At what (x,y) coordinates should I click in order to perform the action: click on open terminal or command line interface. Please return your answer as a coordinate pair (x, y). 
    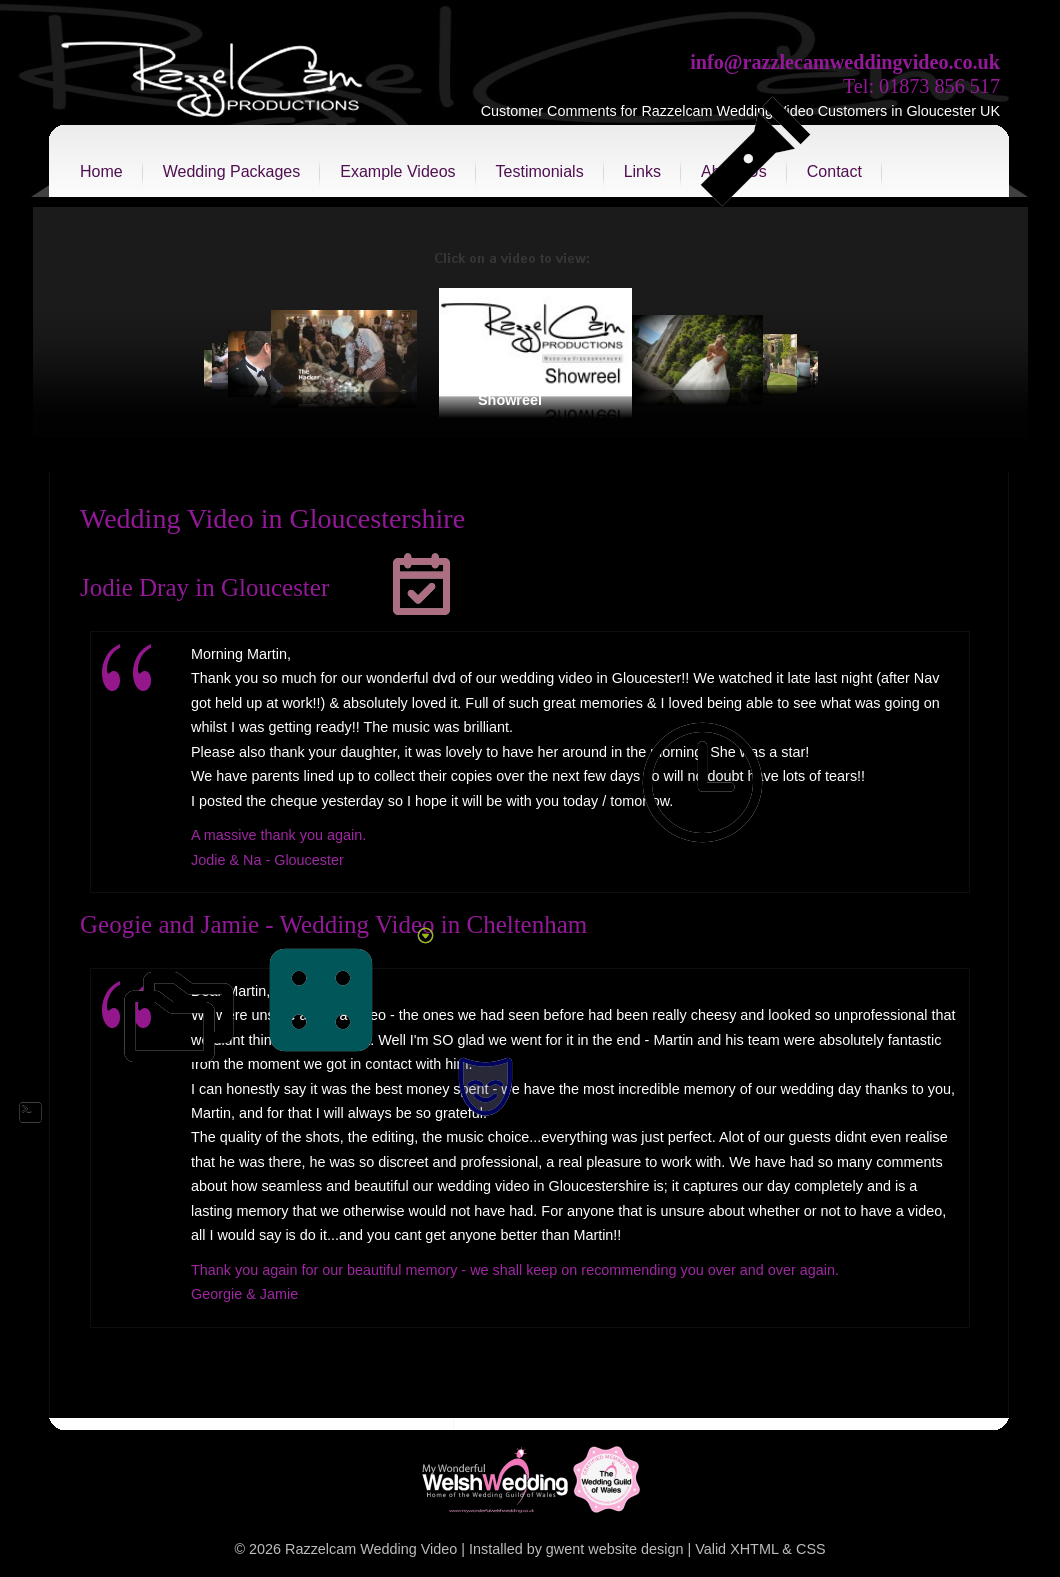
    Looking at the image, I should click on (30, 1112).